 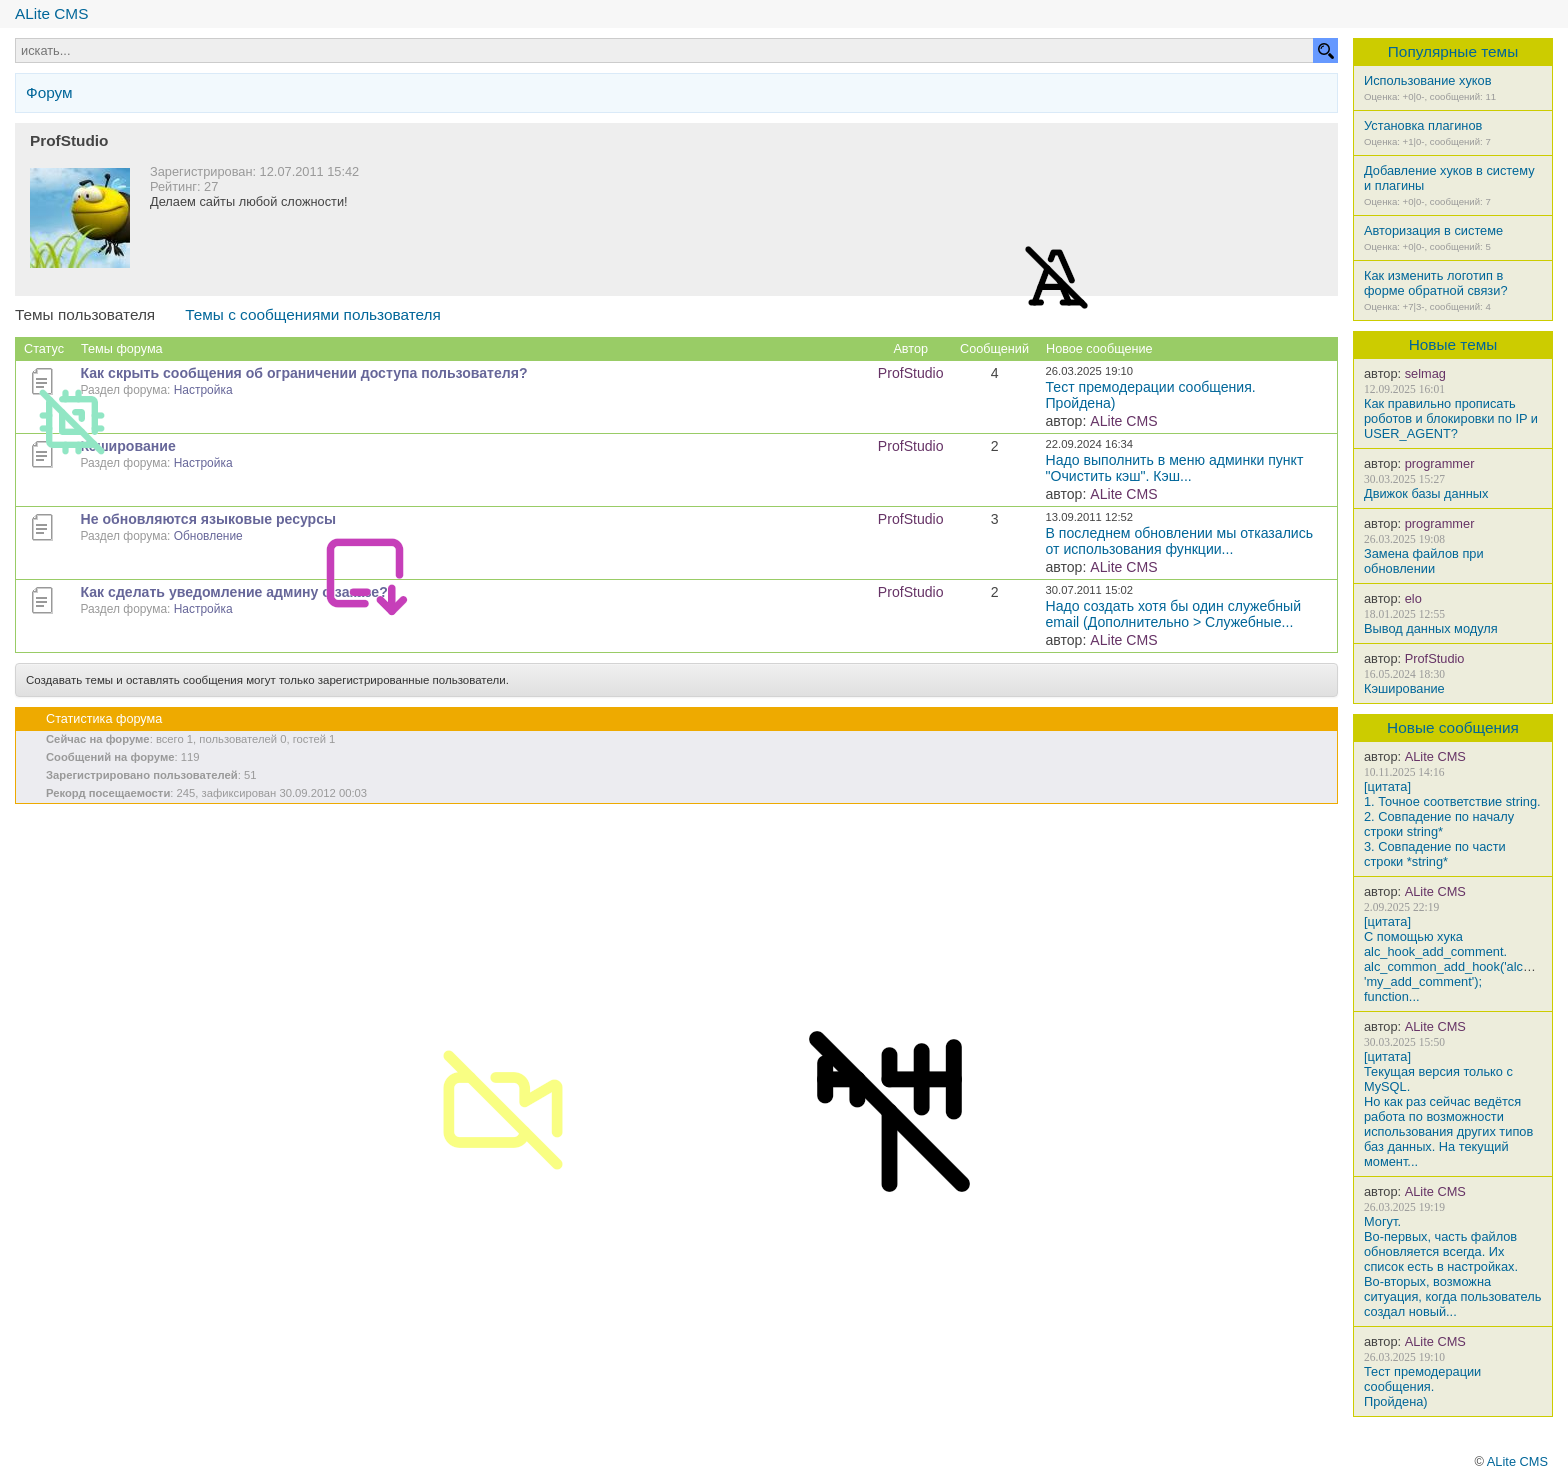 I want to click on download content to tablet device, so click(x=365, y=573).